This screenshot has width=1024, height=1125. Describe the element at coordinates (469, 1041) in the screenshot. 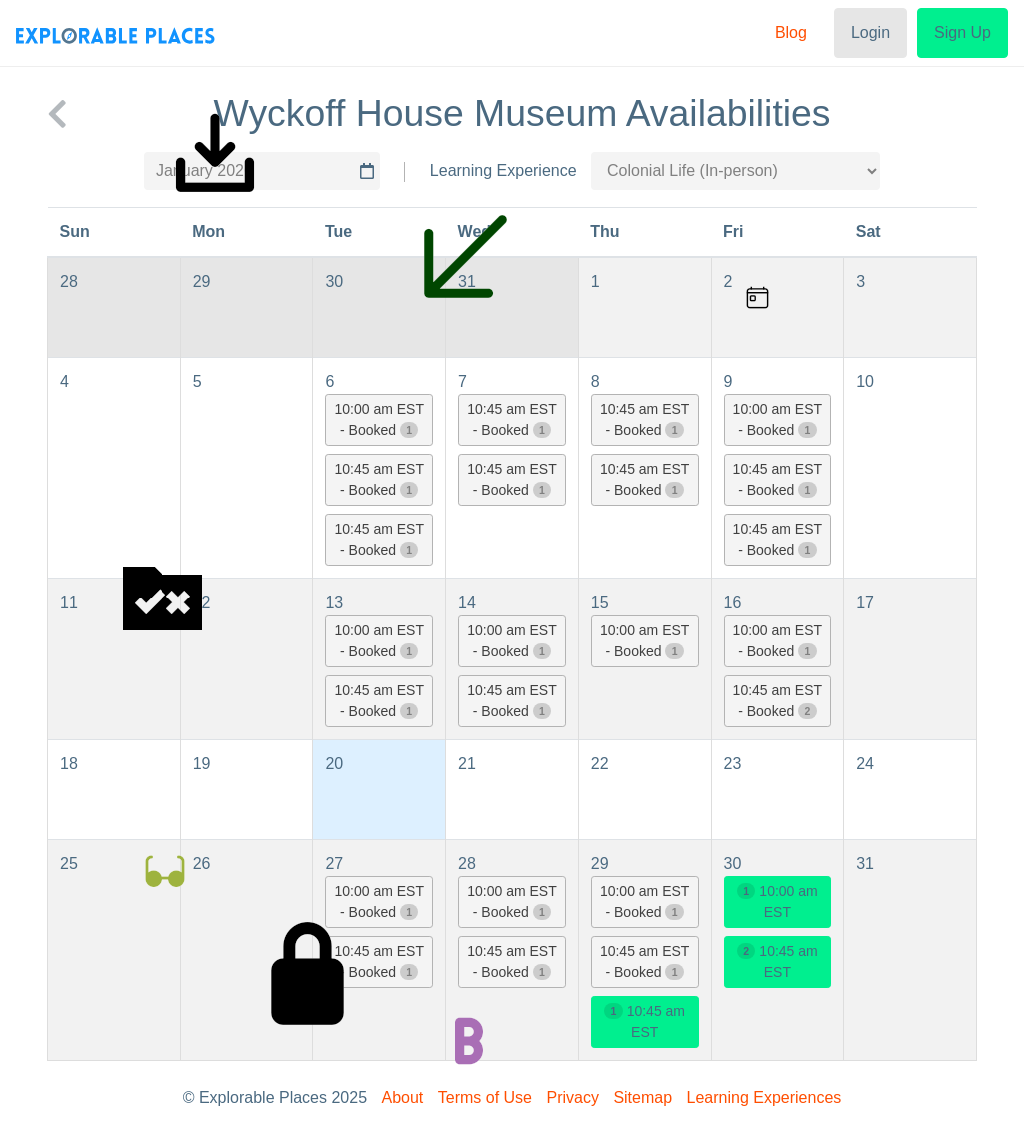

I see `apply bold formatting to text` at that location.